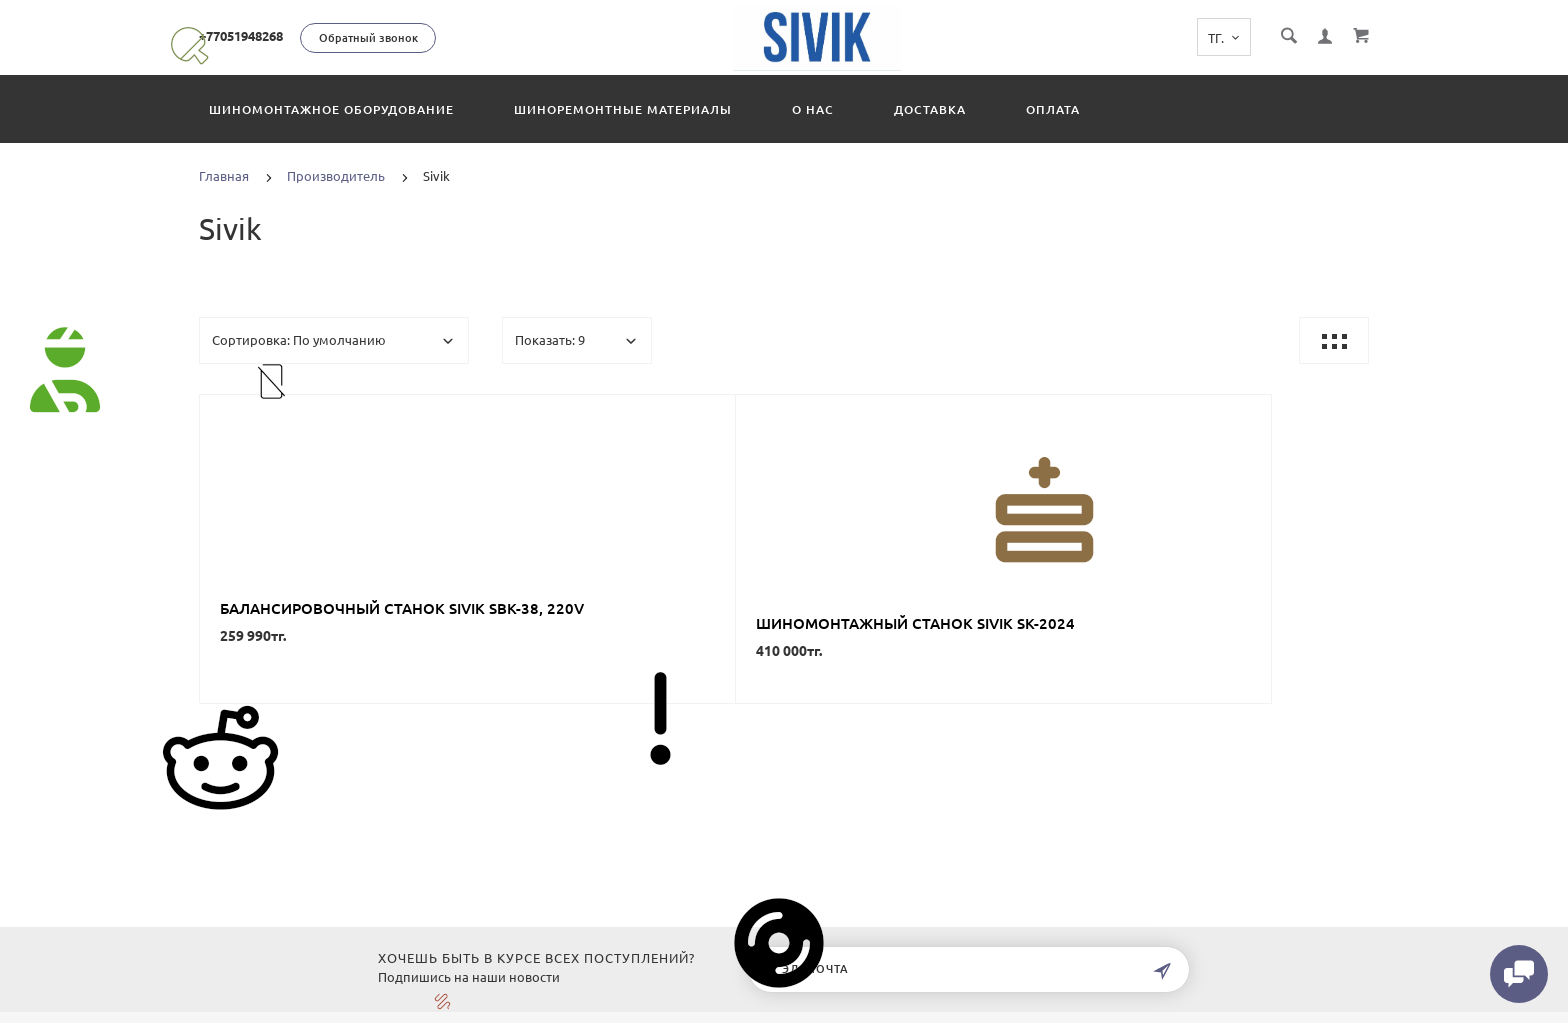  What do you see at coordinates (442, 1001) in the screenshot?
I see `access freehand drawing or annotation tools` at bounding box center [442, 1001].